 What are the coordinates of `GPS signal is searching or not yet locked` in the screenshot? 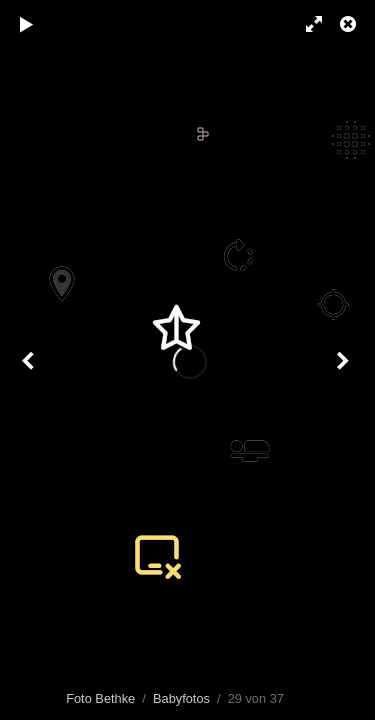 It's located at (333, 304).